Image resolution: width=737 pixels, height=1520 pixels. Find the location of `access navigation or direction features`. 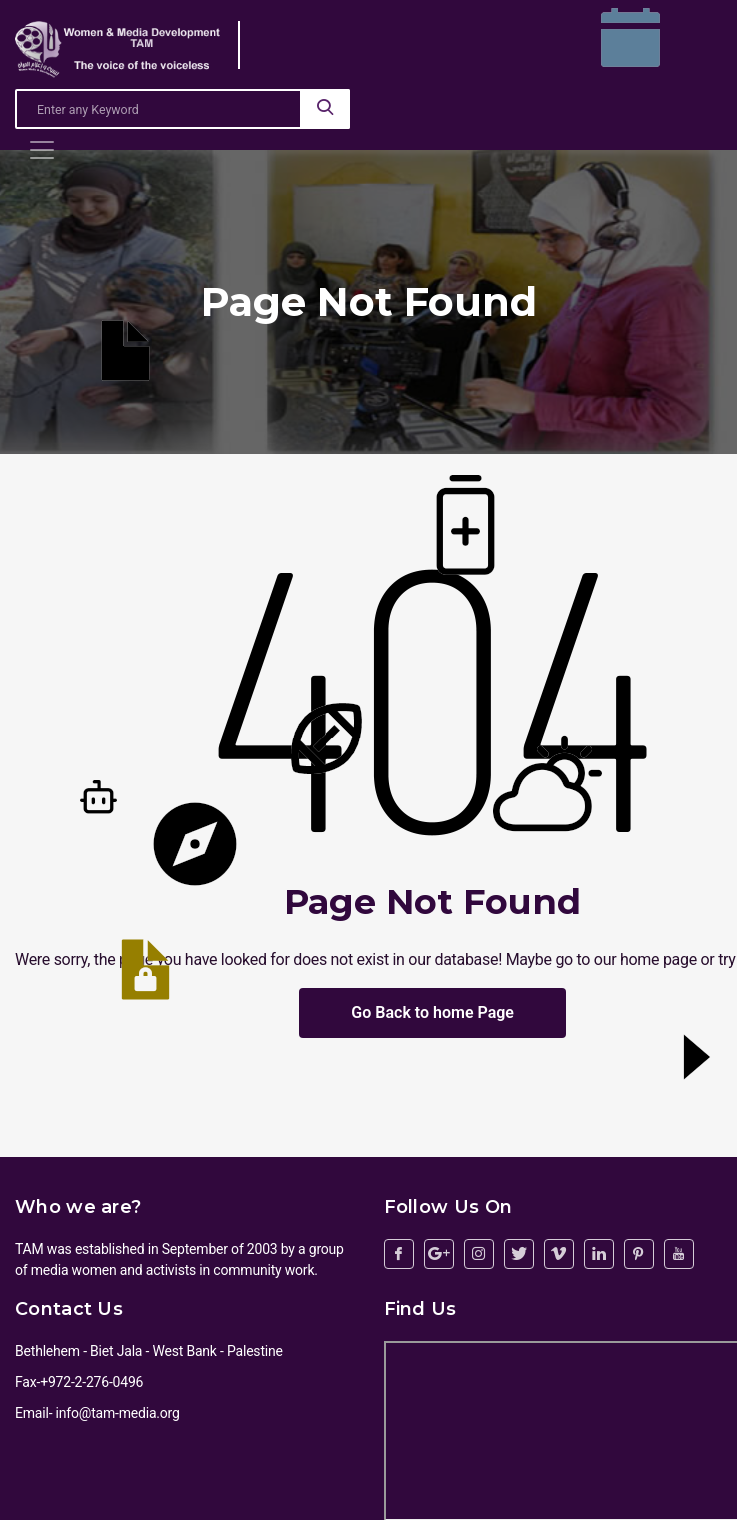

access navigation or direction features is located at coordinates (195, 844).